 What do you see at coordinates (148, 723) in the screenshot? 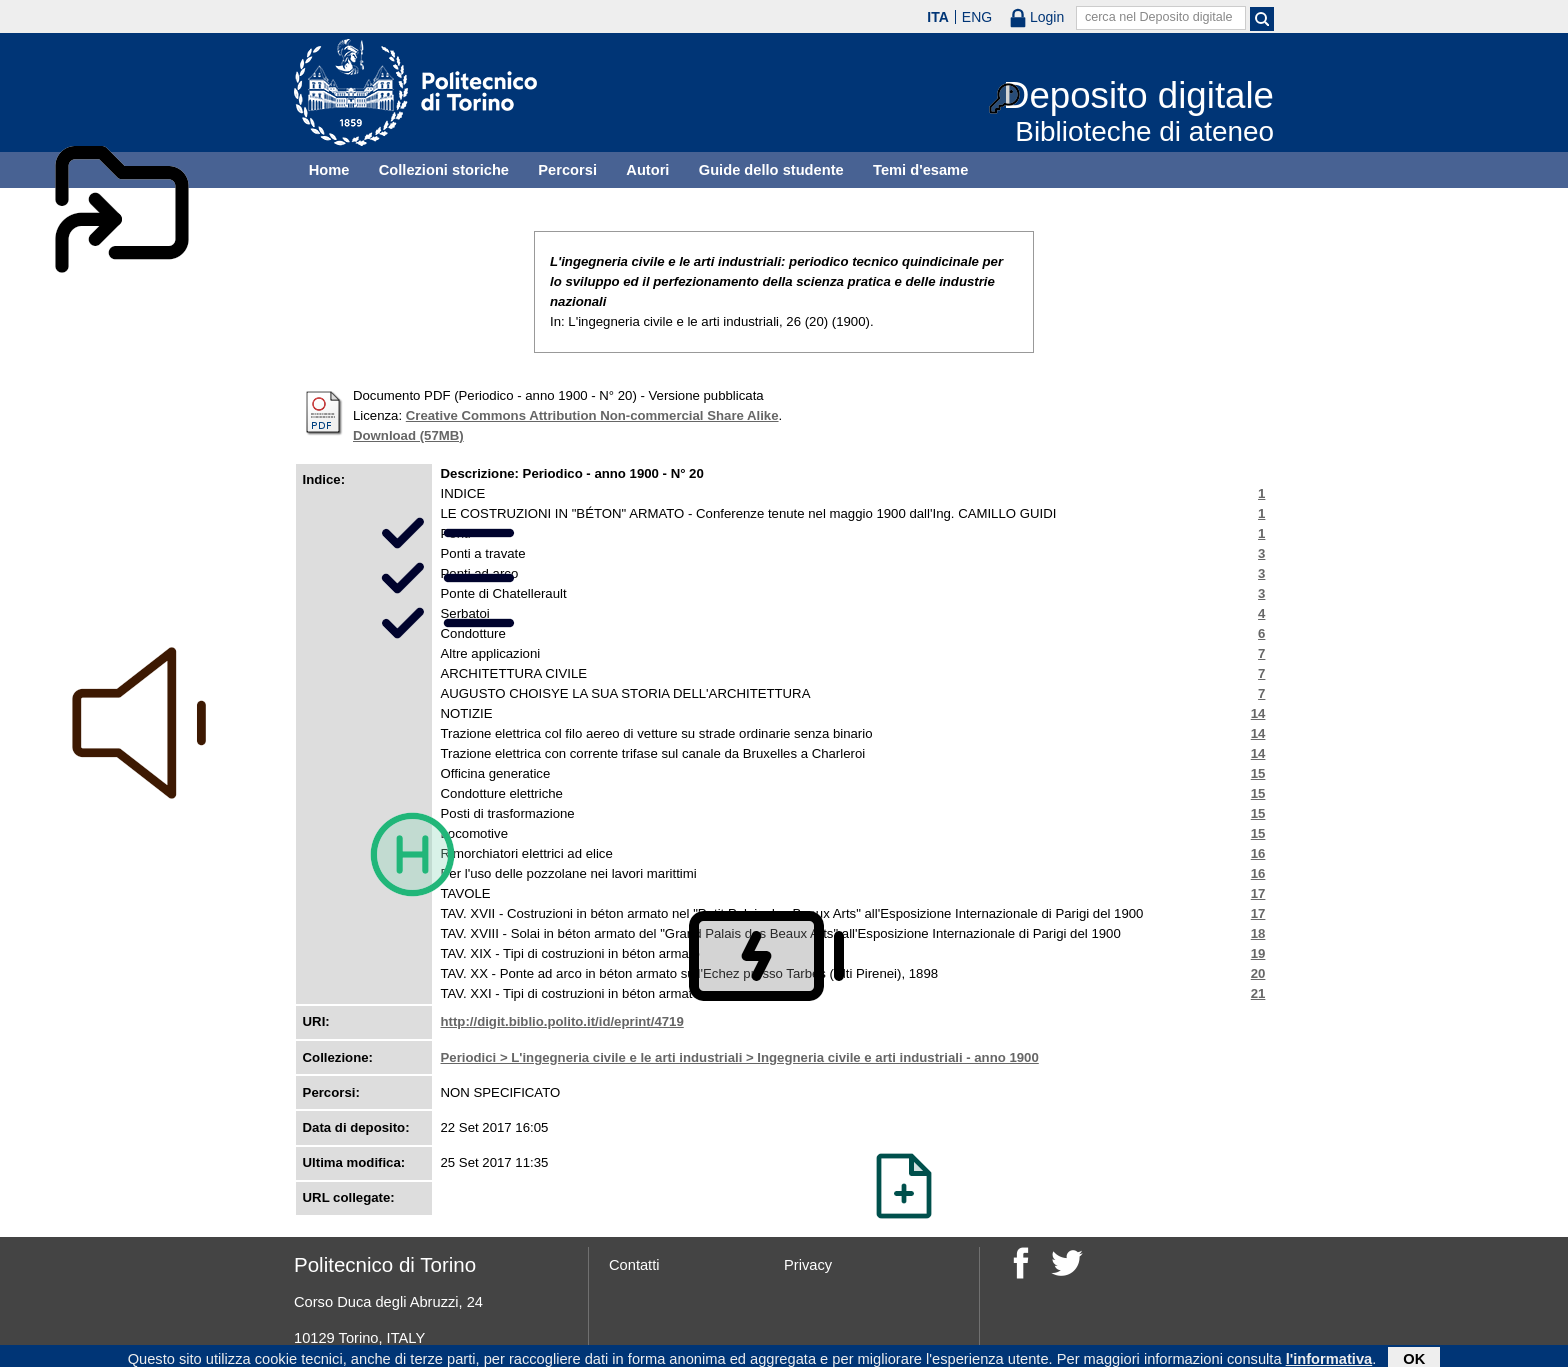
I see `adjust volume to low level` at bounding box center [148, 723].